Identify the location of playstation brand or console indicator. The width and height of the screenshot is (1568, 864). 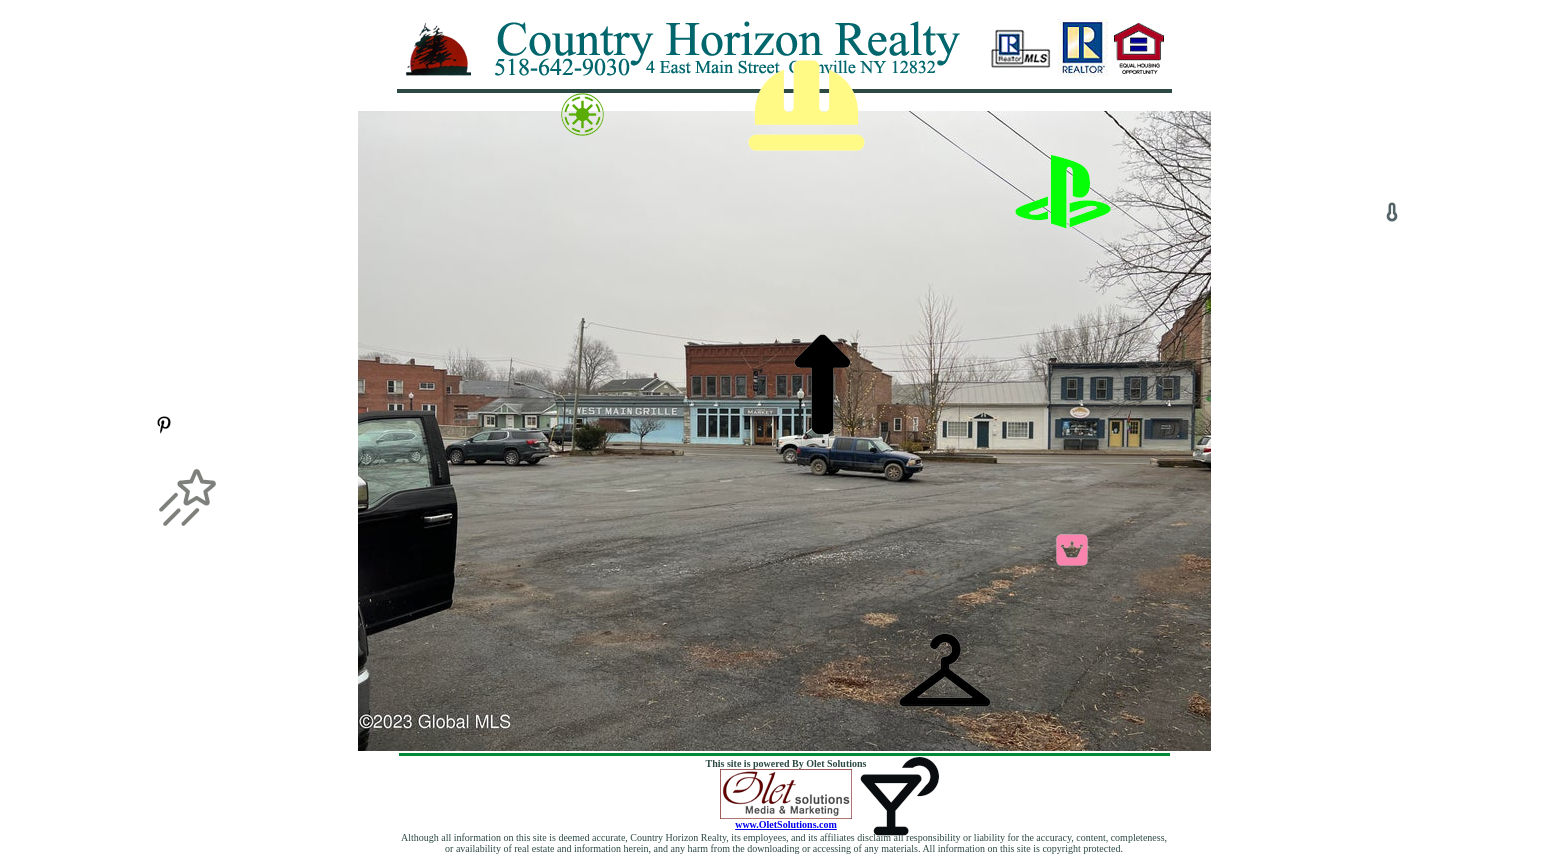
(1063, 192).